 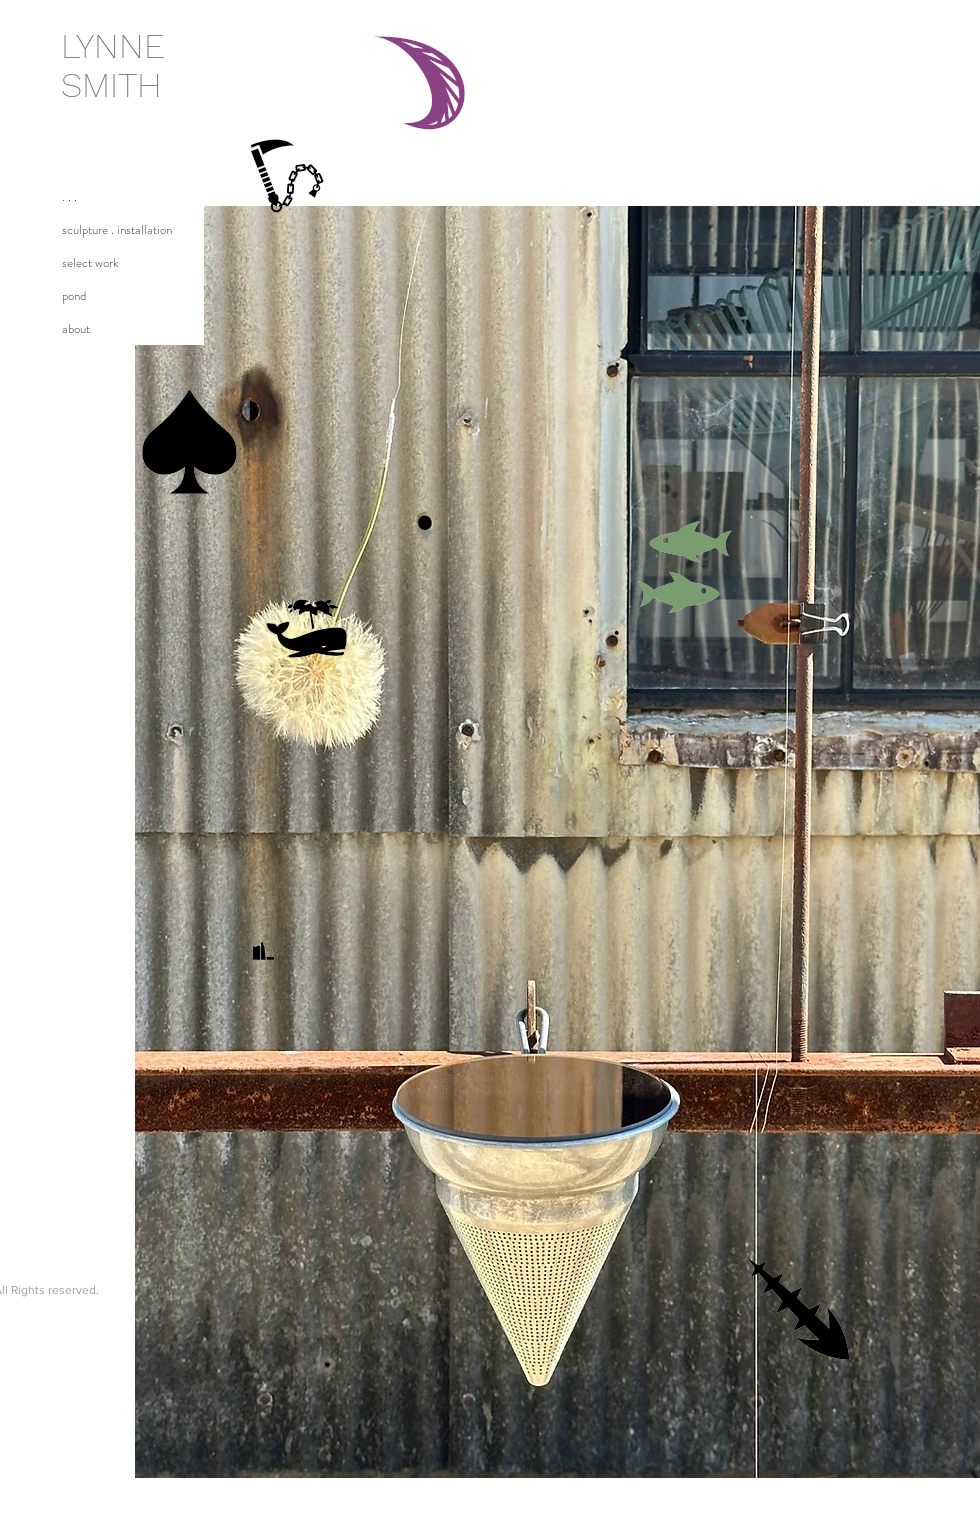 I want to click on indicates a slash or cutting attack action, so click(x=420, y=83).